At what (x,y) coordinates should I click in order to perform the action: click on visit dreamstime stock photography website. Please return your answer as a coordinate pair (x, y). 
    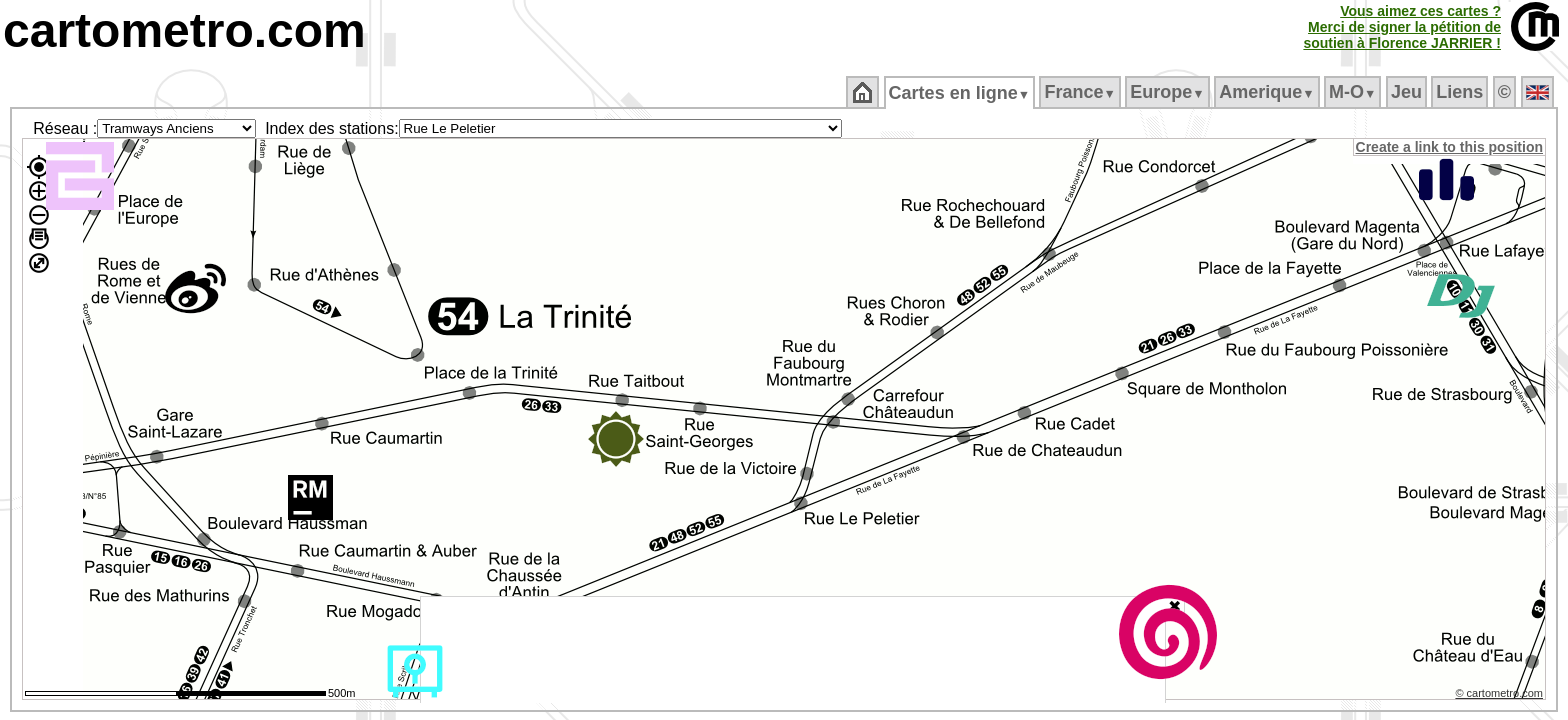
    Looking at the image, I should click on (1168, 632).